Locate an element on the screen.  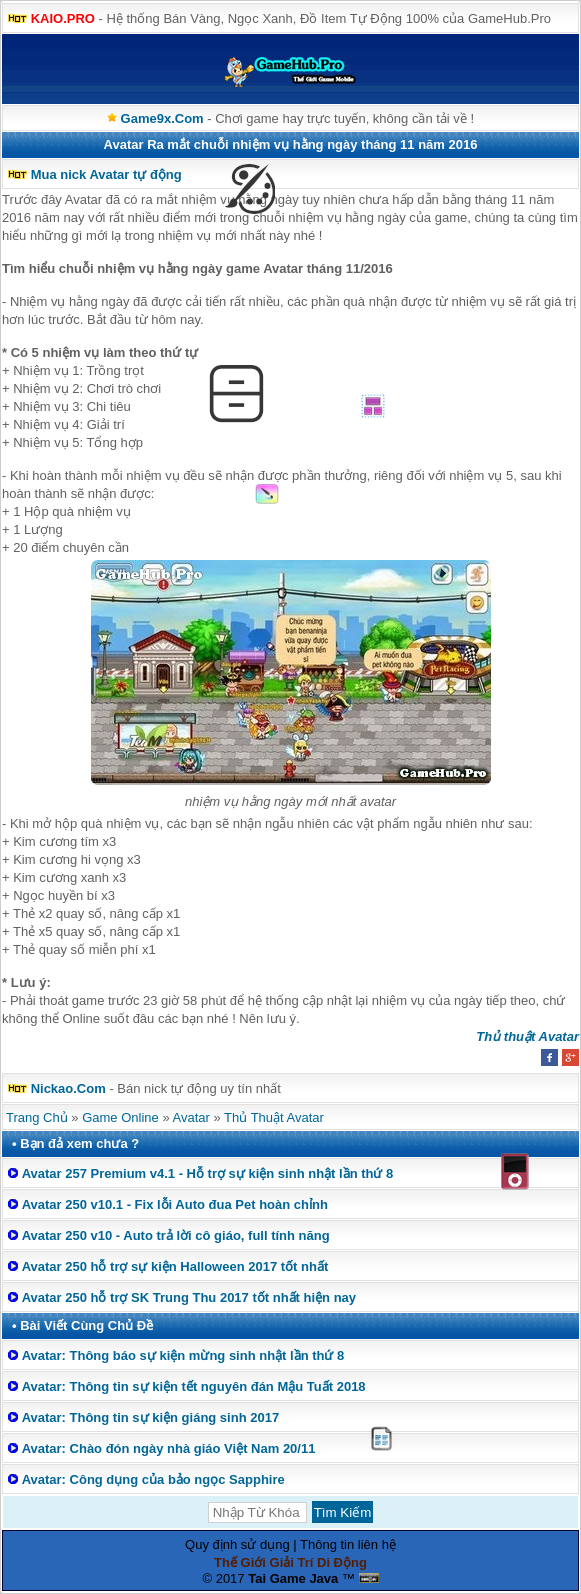
access file history settings is located at coordinates (236, 395).